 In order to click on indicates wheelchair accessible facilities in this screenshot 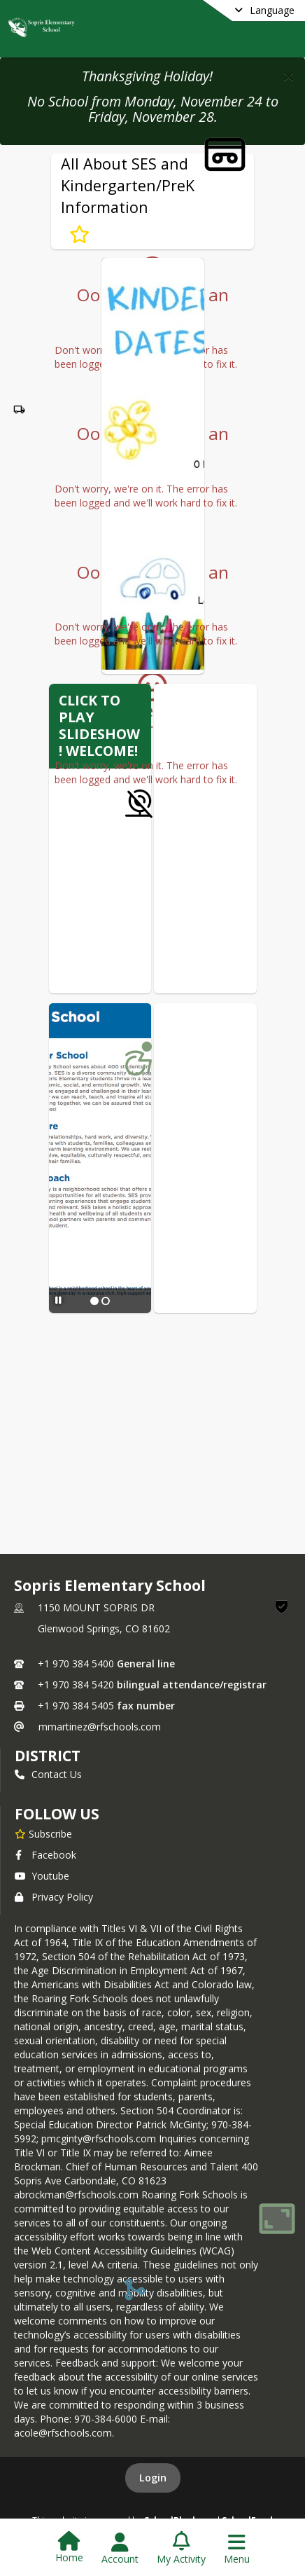, I will do `click(139, 1059)`.